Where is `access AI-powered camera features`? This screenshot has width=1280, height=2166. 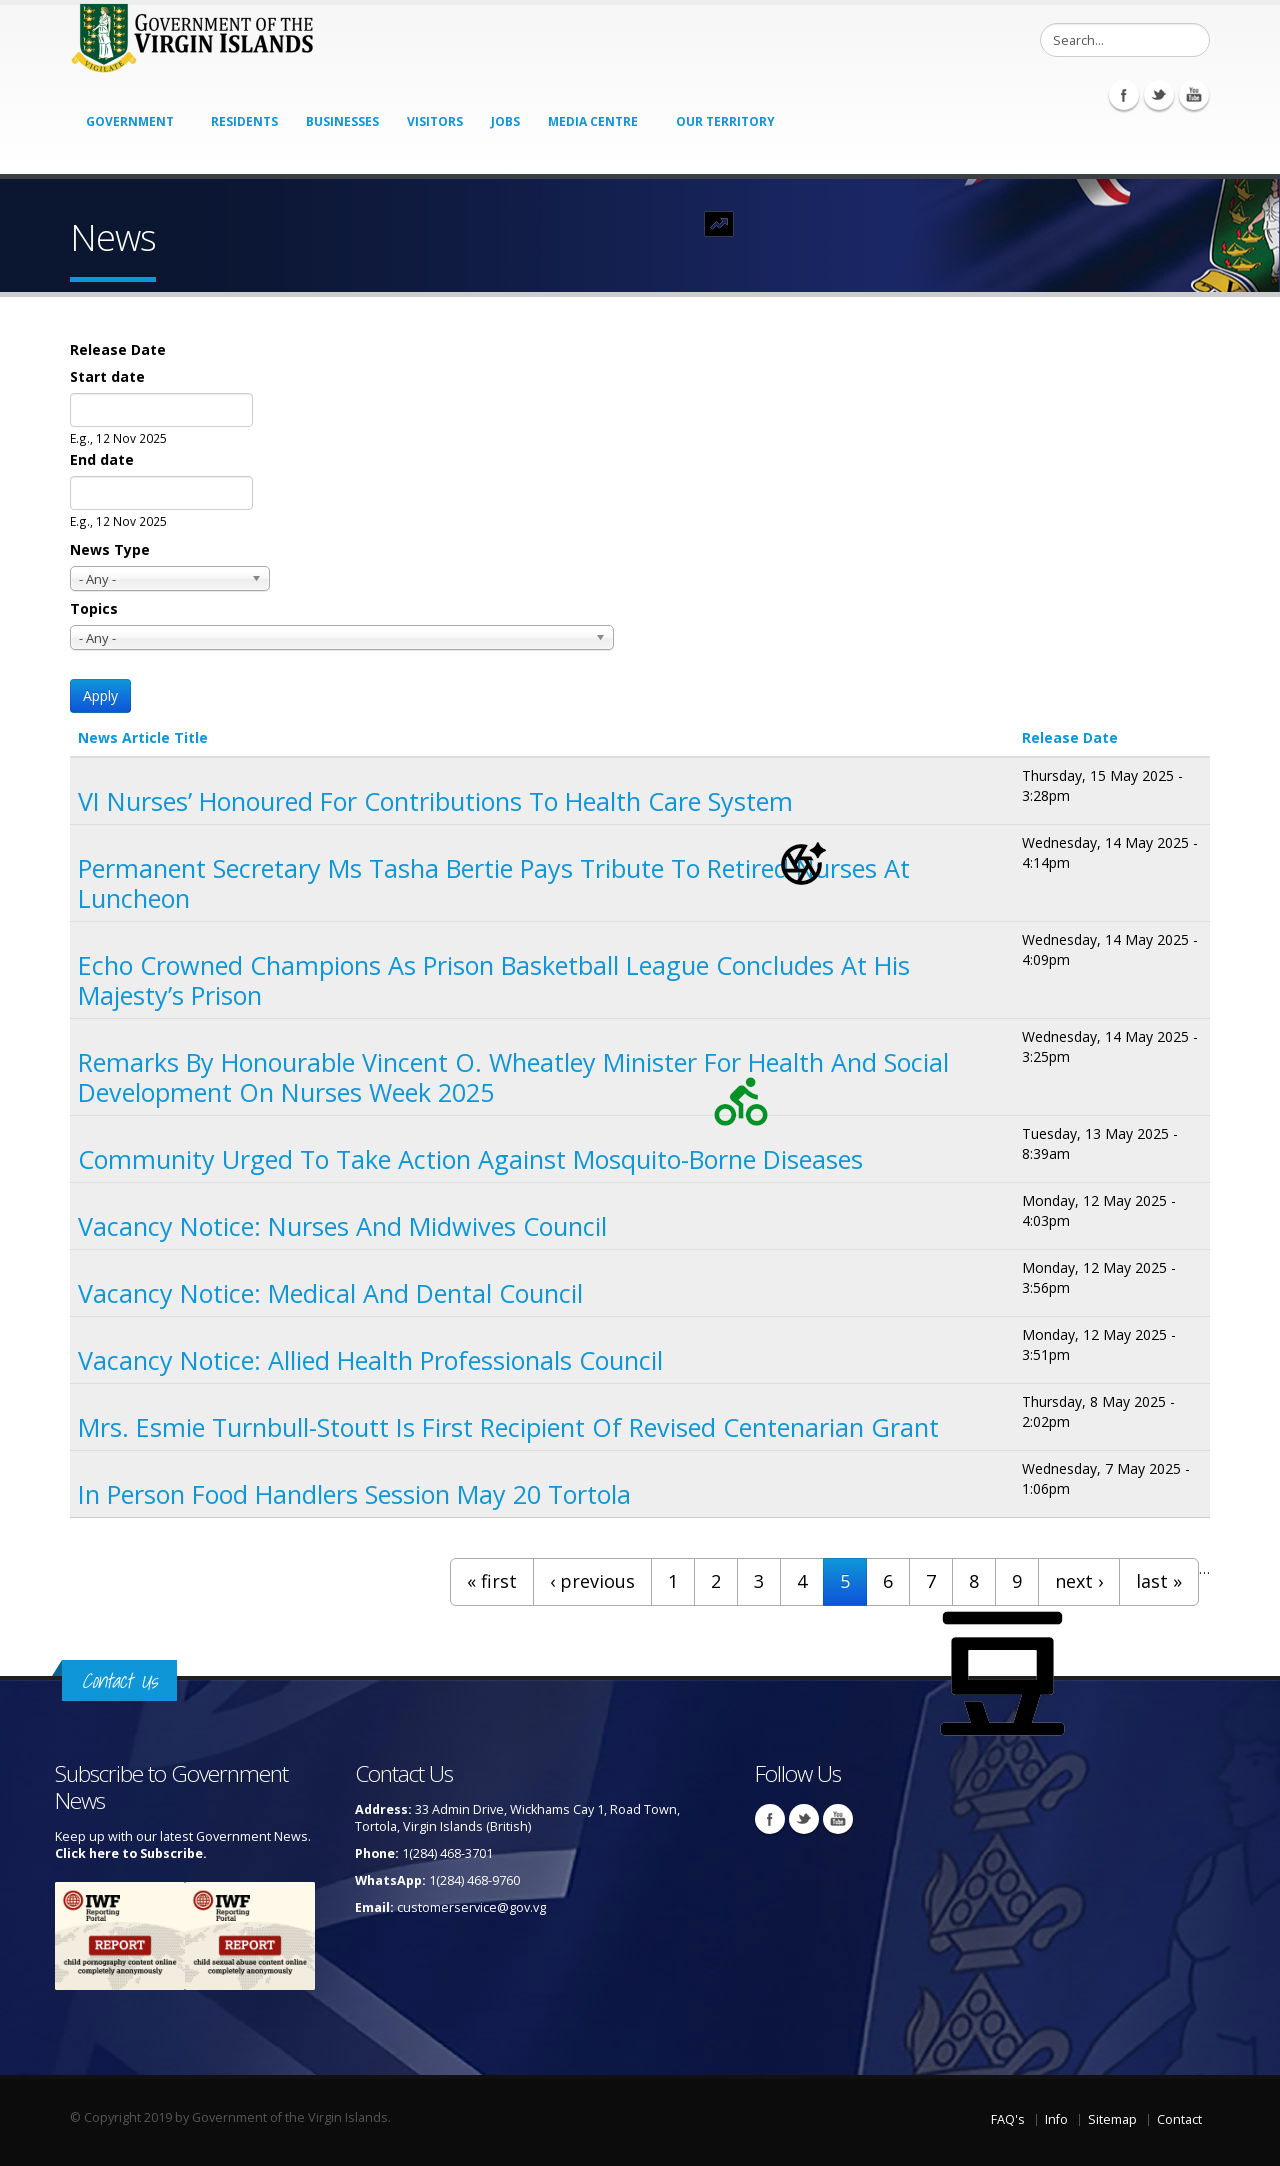 access AI-powered camera features is located at coordinates (801, 864).